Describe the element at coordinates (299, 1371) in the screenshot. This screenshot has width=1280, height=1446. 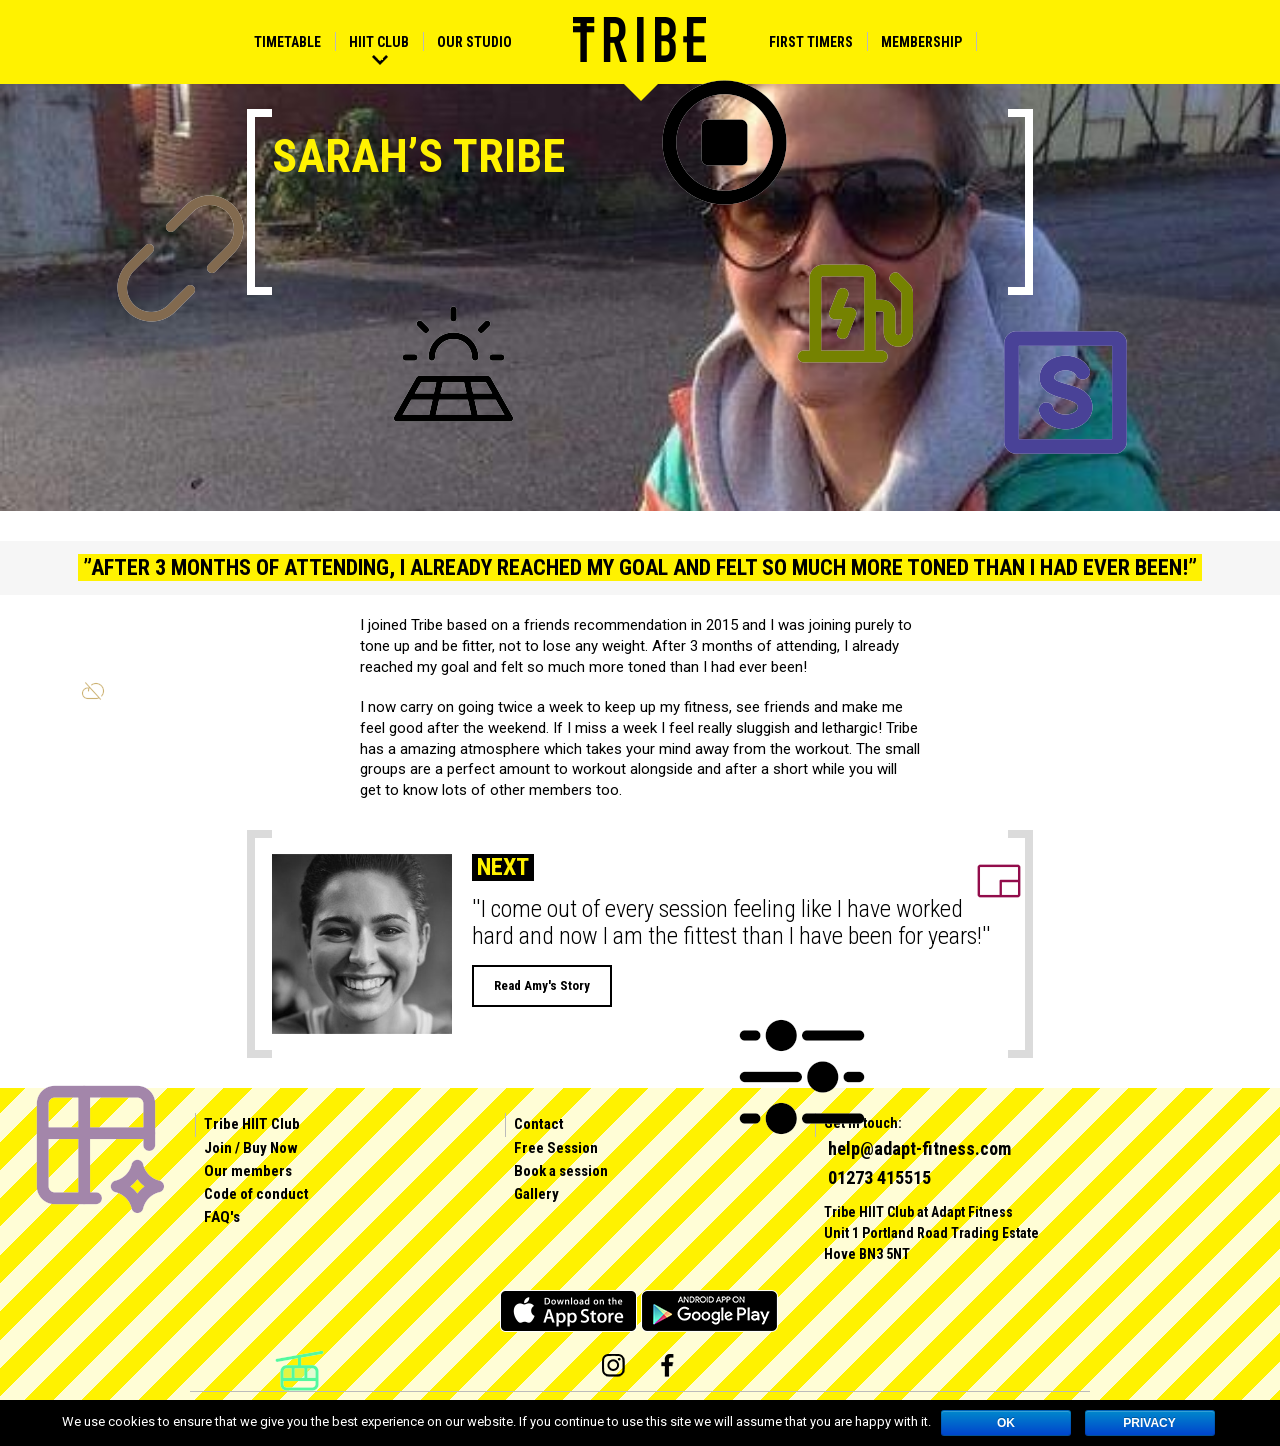
I see `access cable car or gondola transit information` at that location.